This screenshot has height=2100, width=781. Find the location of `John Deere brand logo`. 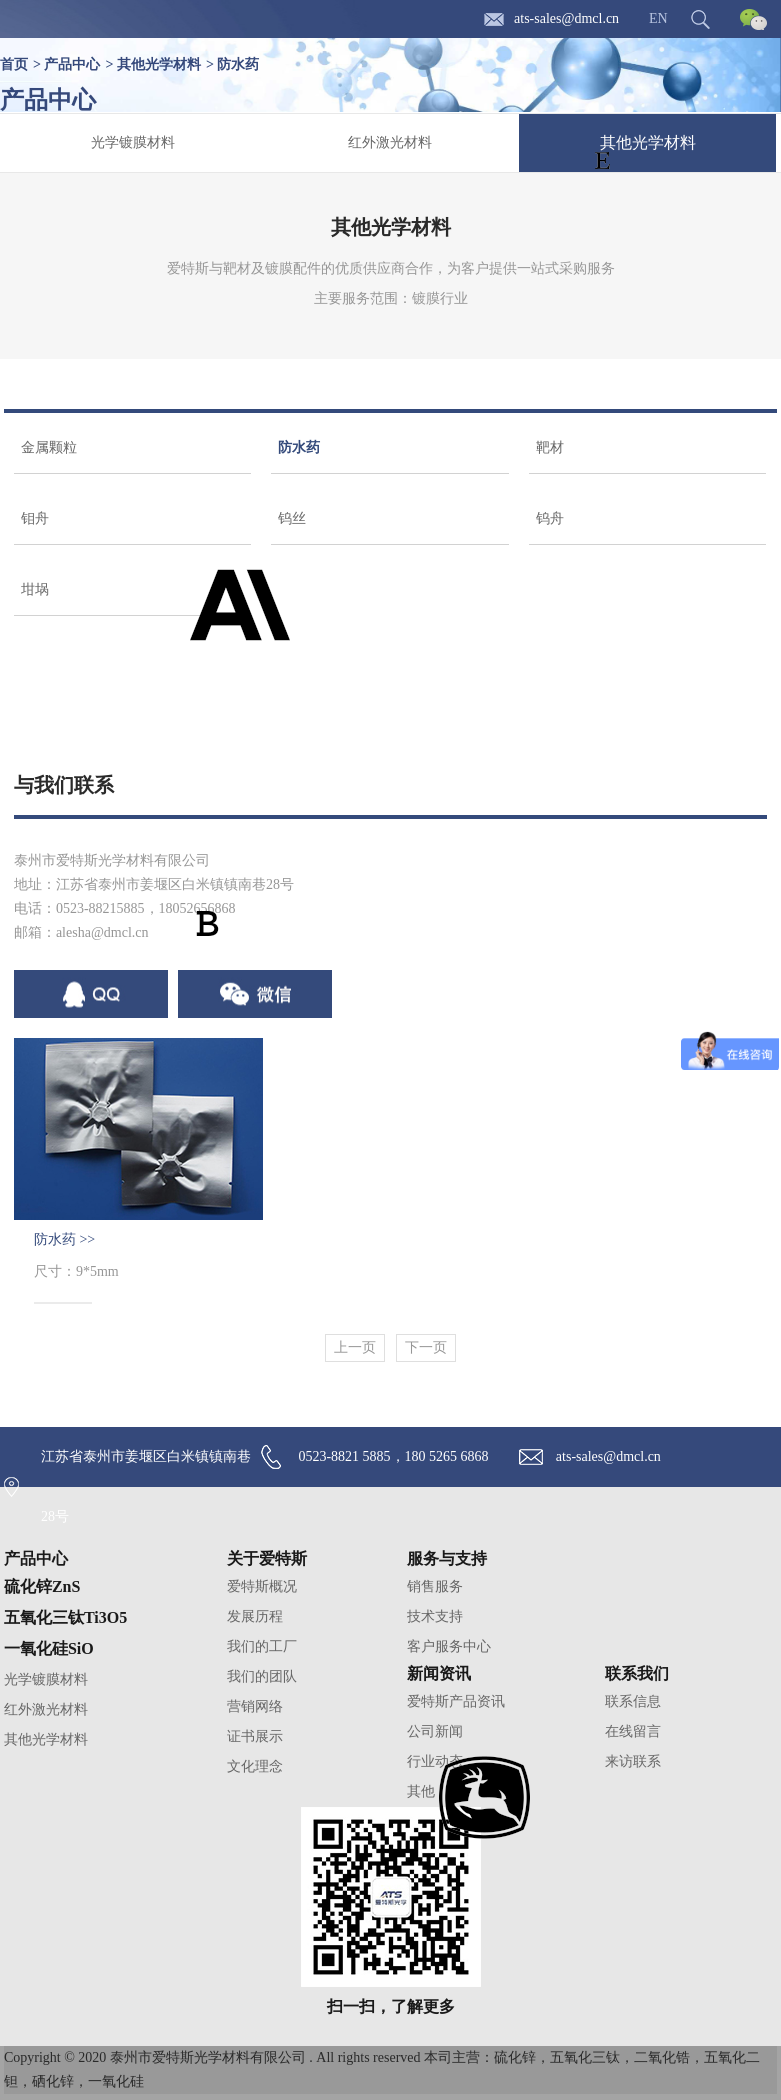

John Deere brand logo is located at coordinates (484, 1797).